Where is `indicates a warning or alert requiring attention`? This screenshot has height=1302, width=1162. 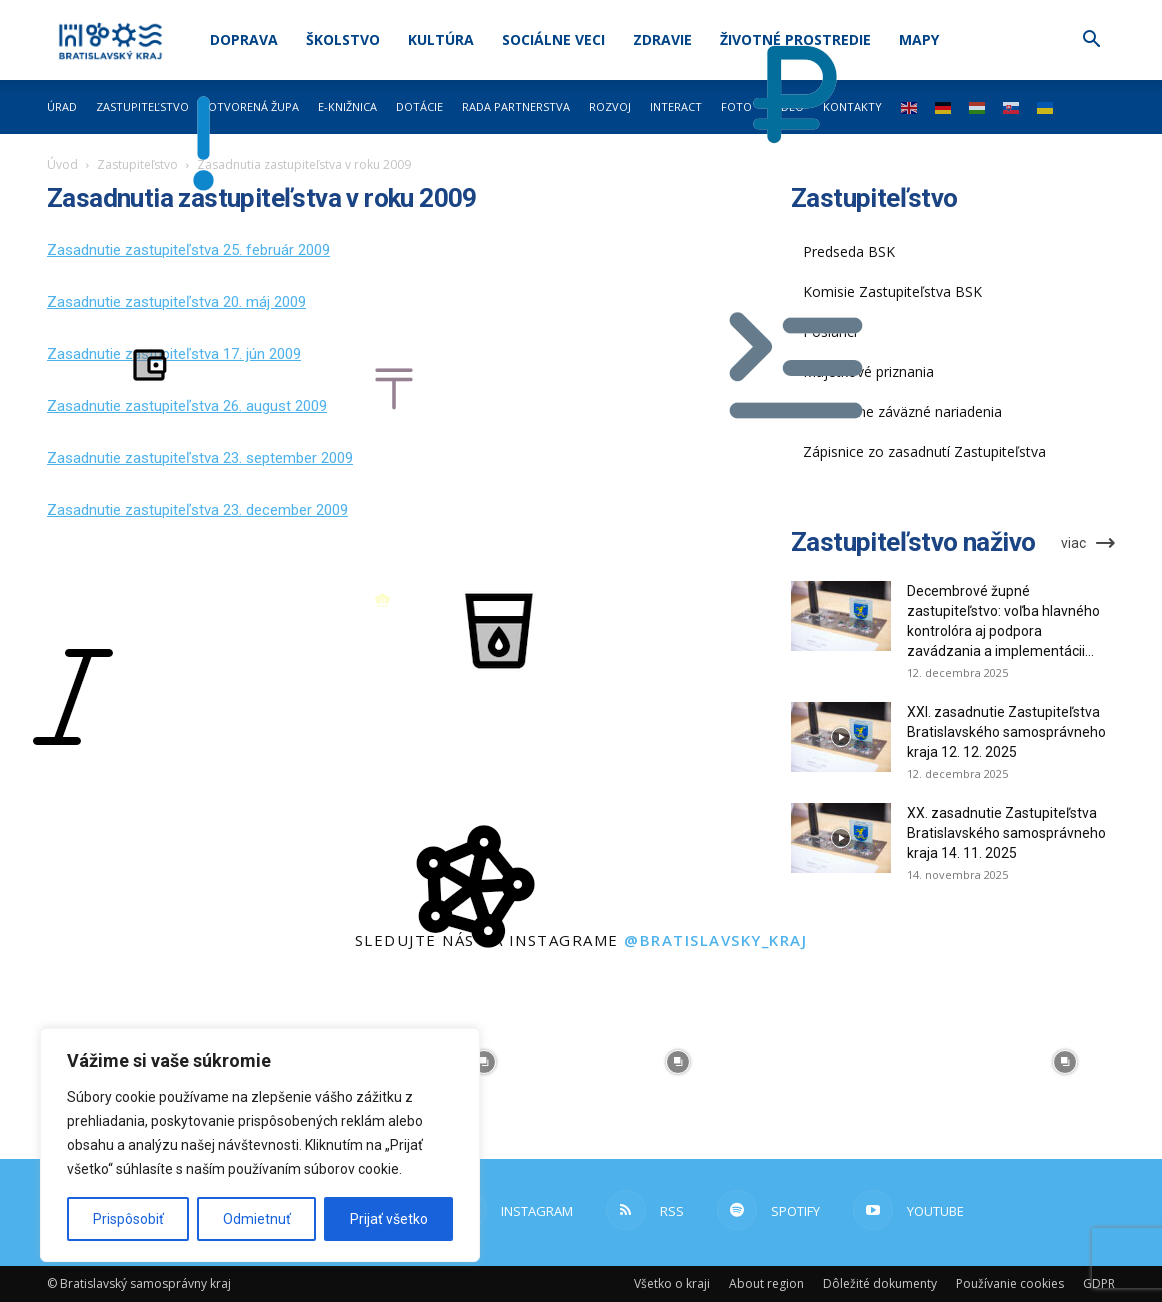 indicates a warning or alert requiring attention is located at coordinates (203, 143).